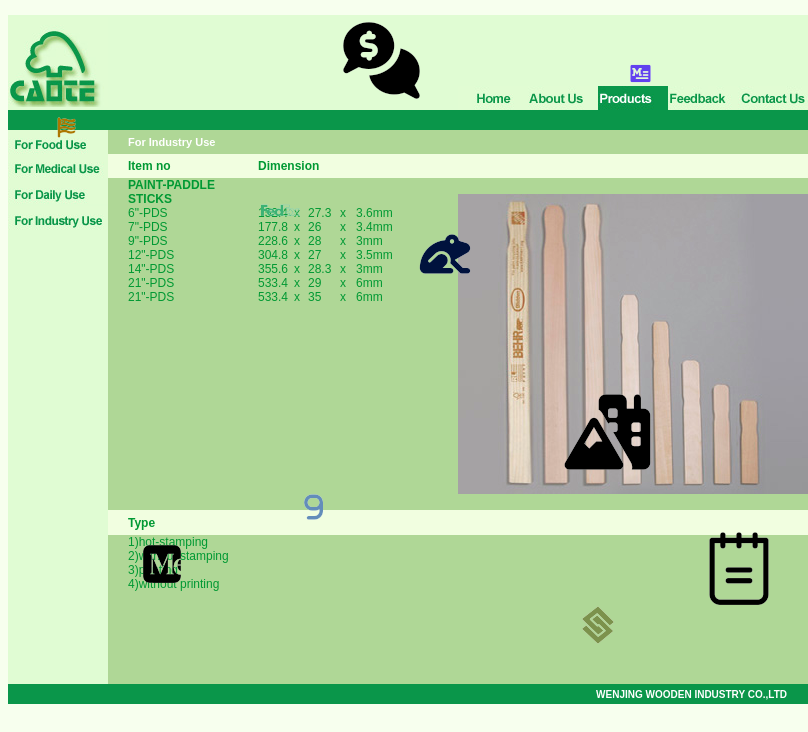 Image resolution: width=808 pixels, height=732 pixels. I want to click on view financial discussions or payment messages, so click(381, 60).